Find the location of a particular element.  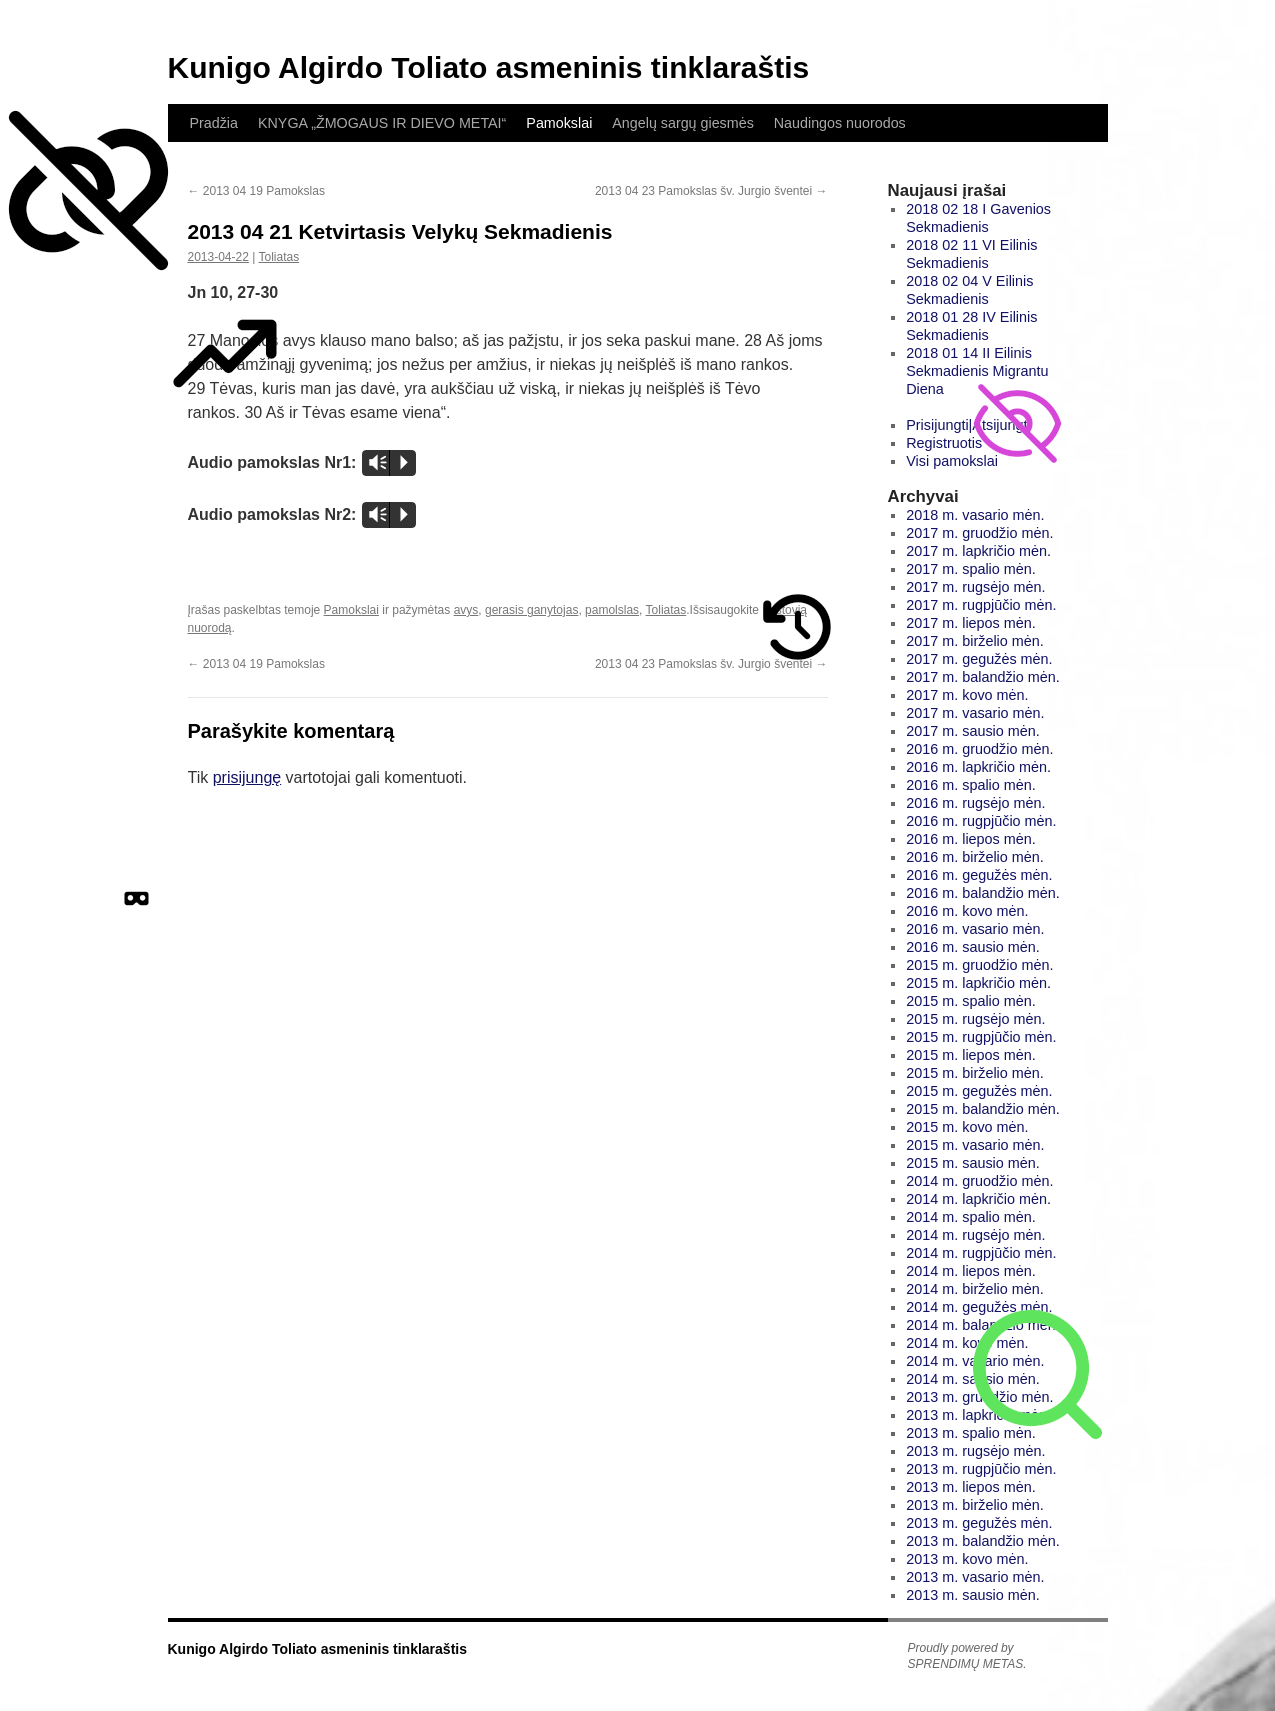

launch virtual reality mode is located at coordinates (136, 898).